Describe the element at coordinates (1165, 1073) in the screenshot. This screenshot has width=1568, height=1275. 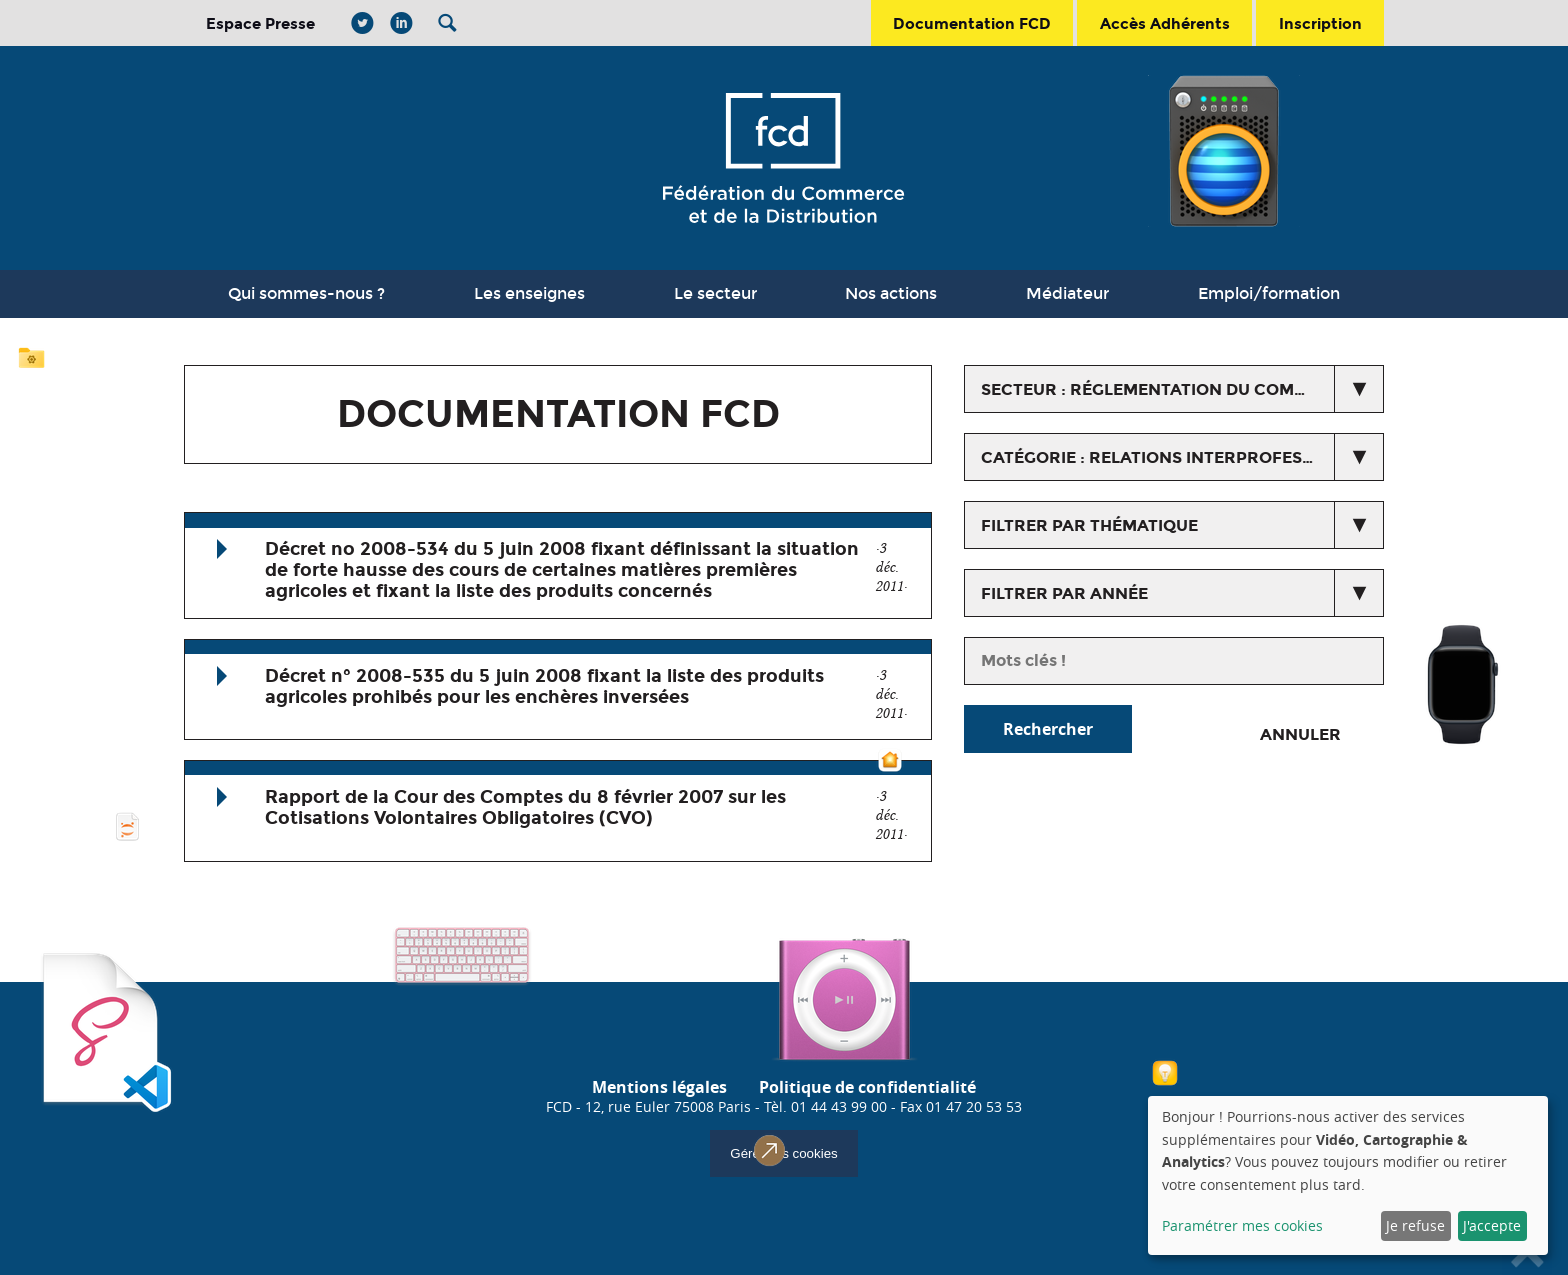
I see `open the Tips app for helpful hints and tutorials` at that location.